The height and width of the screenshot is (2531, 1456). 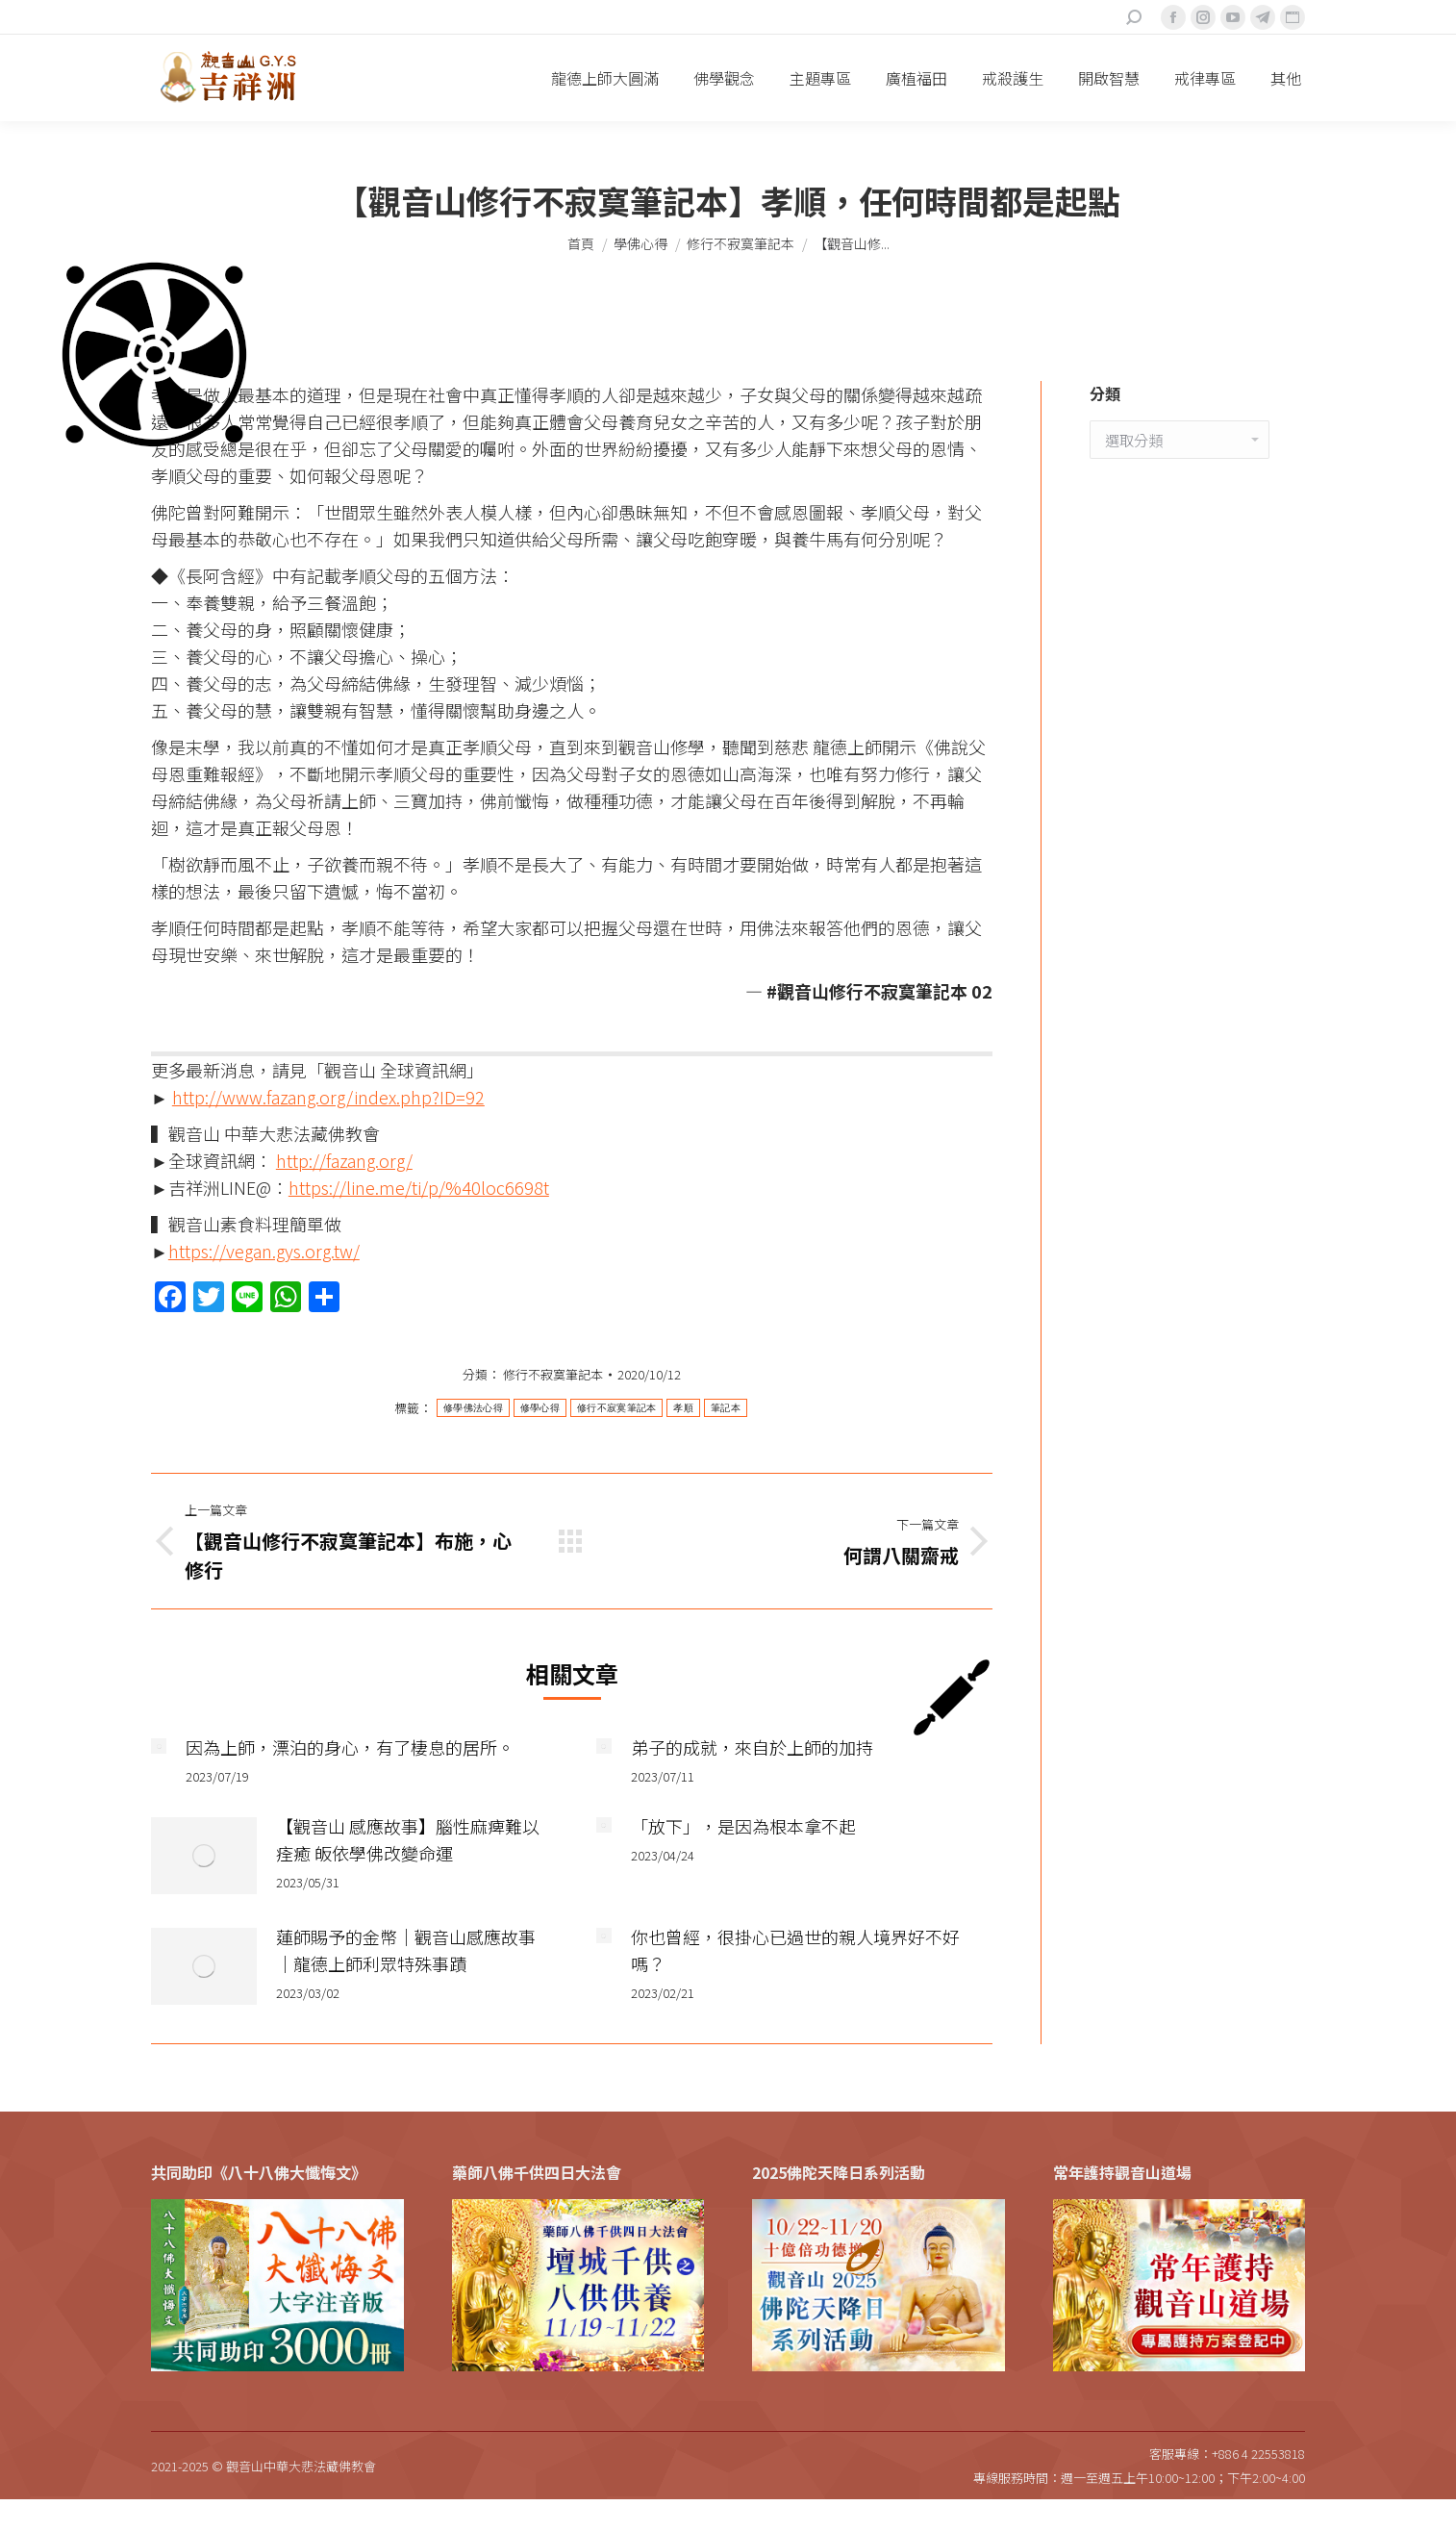 I want to click on select avocado ingredient or topping, so click(x=865, y=2257).